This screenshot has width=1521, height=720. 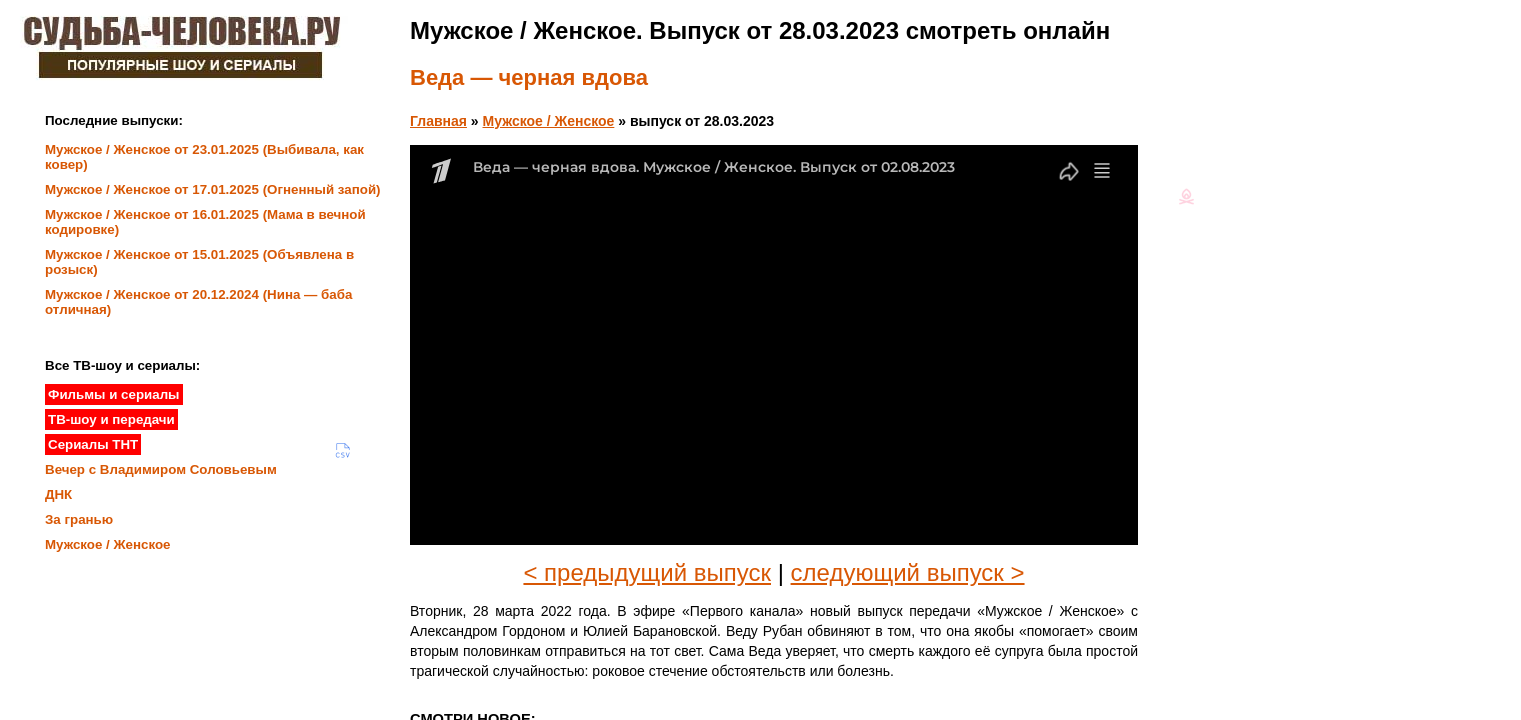 What do you see at coordinates (343, 451) in the screenshot?
I see `open or view a CSV file` at bounding box center [343, 451].